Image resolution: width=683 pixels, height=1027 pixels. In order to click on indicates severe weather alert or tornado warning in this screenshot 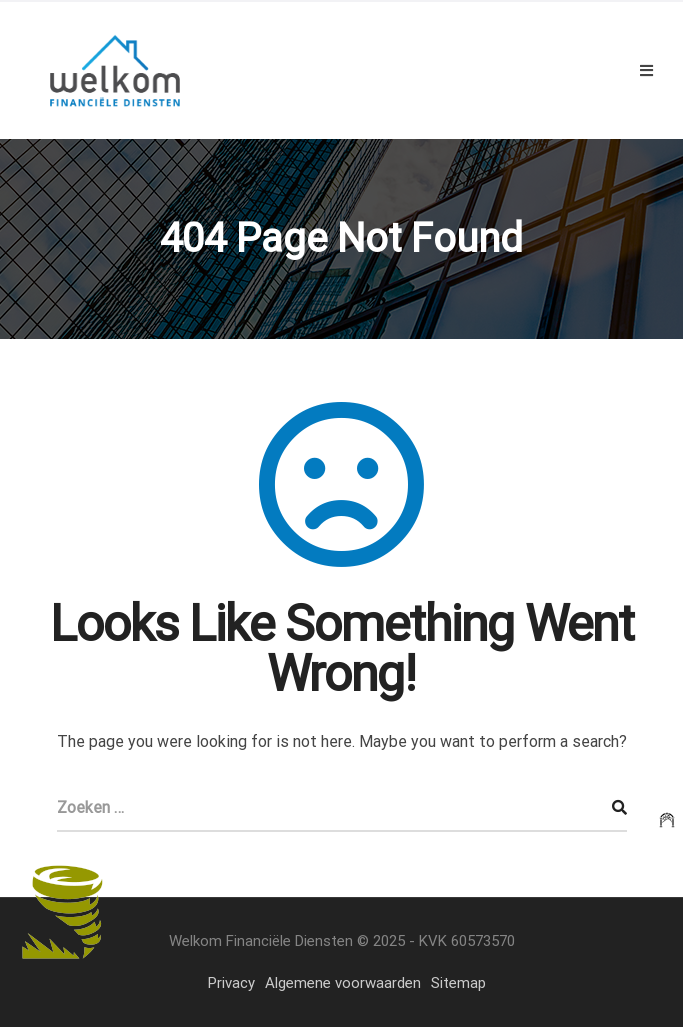, I will do `click(69, 912)`.